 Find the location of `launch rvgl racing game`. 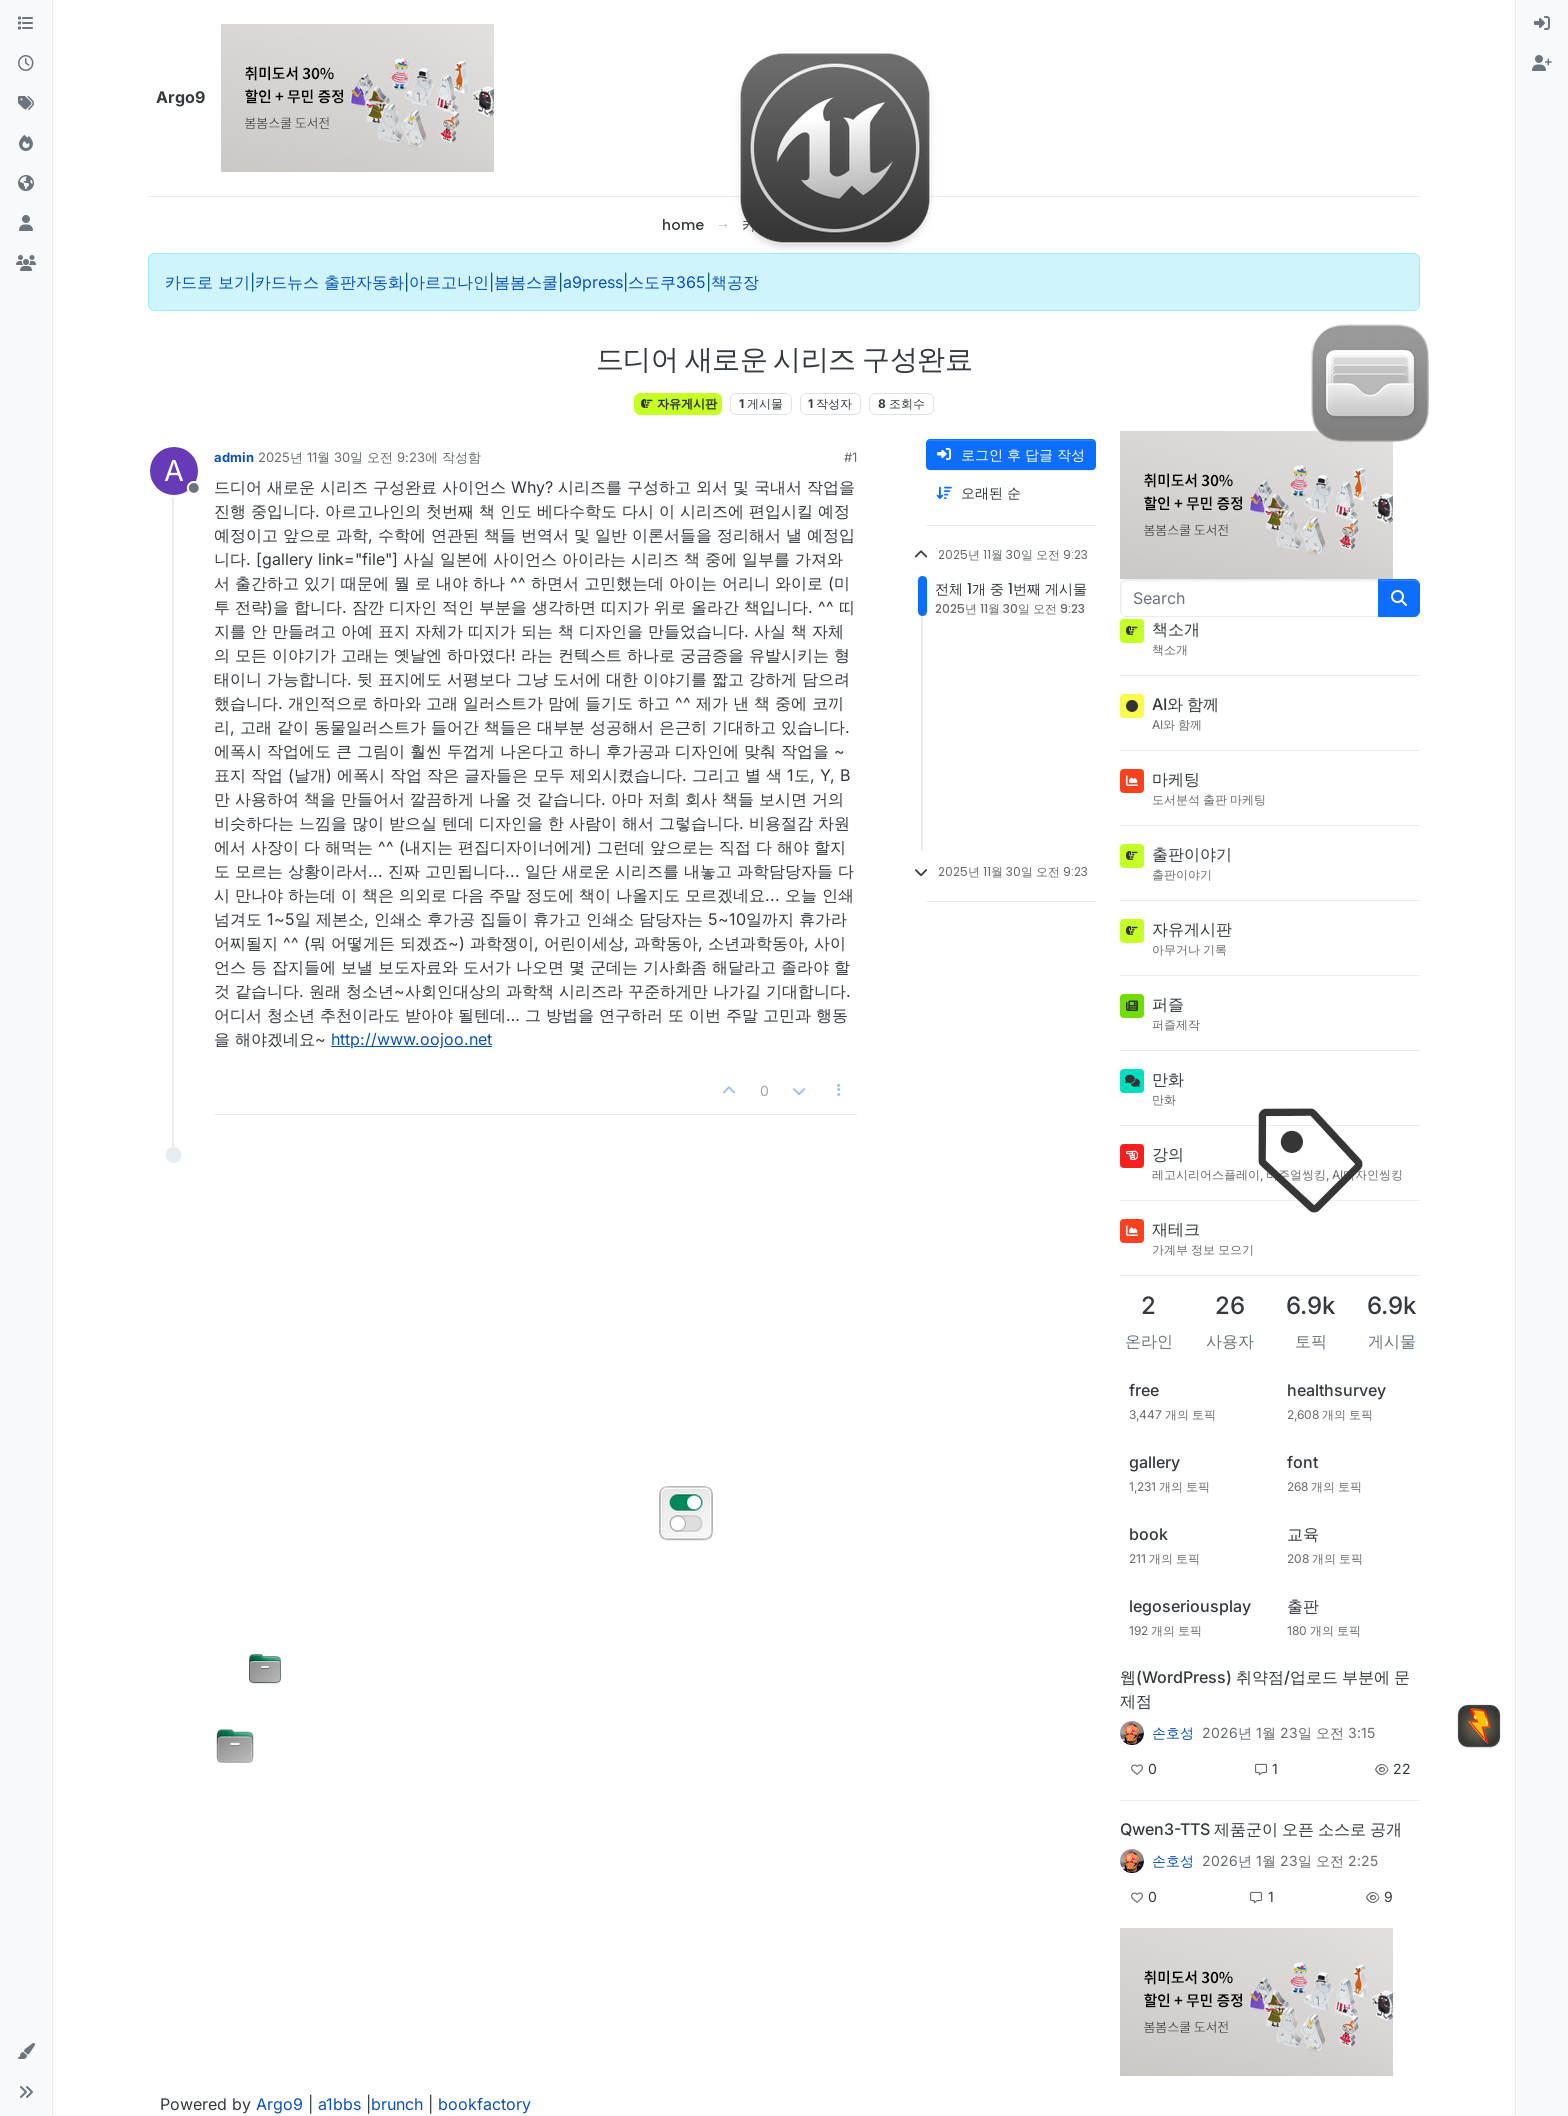

launch rvgl racing game is located at coordinates (1479, 1726).